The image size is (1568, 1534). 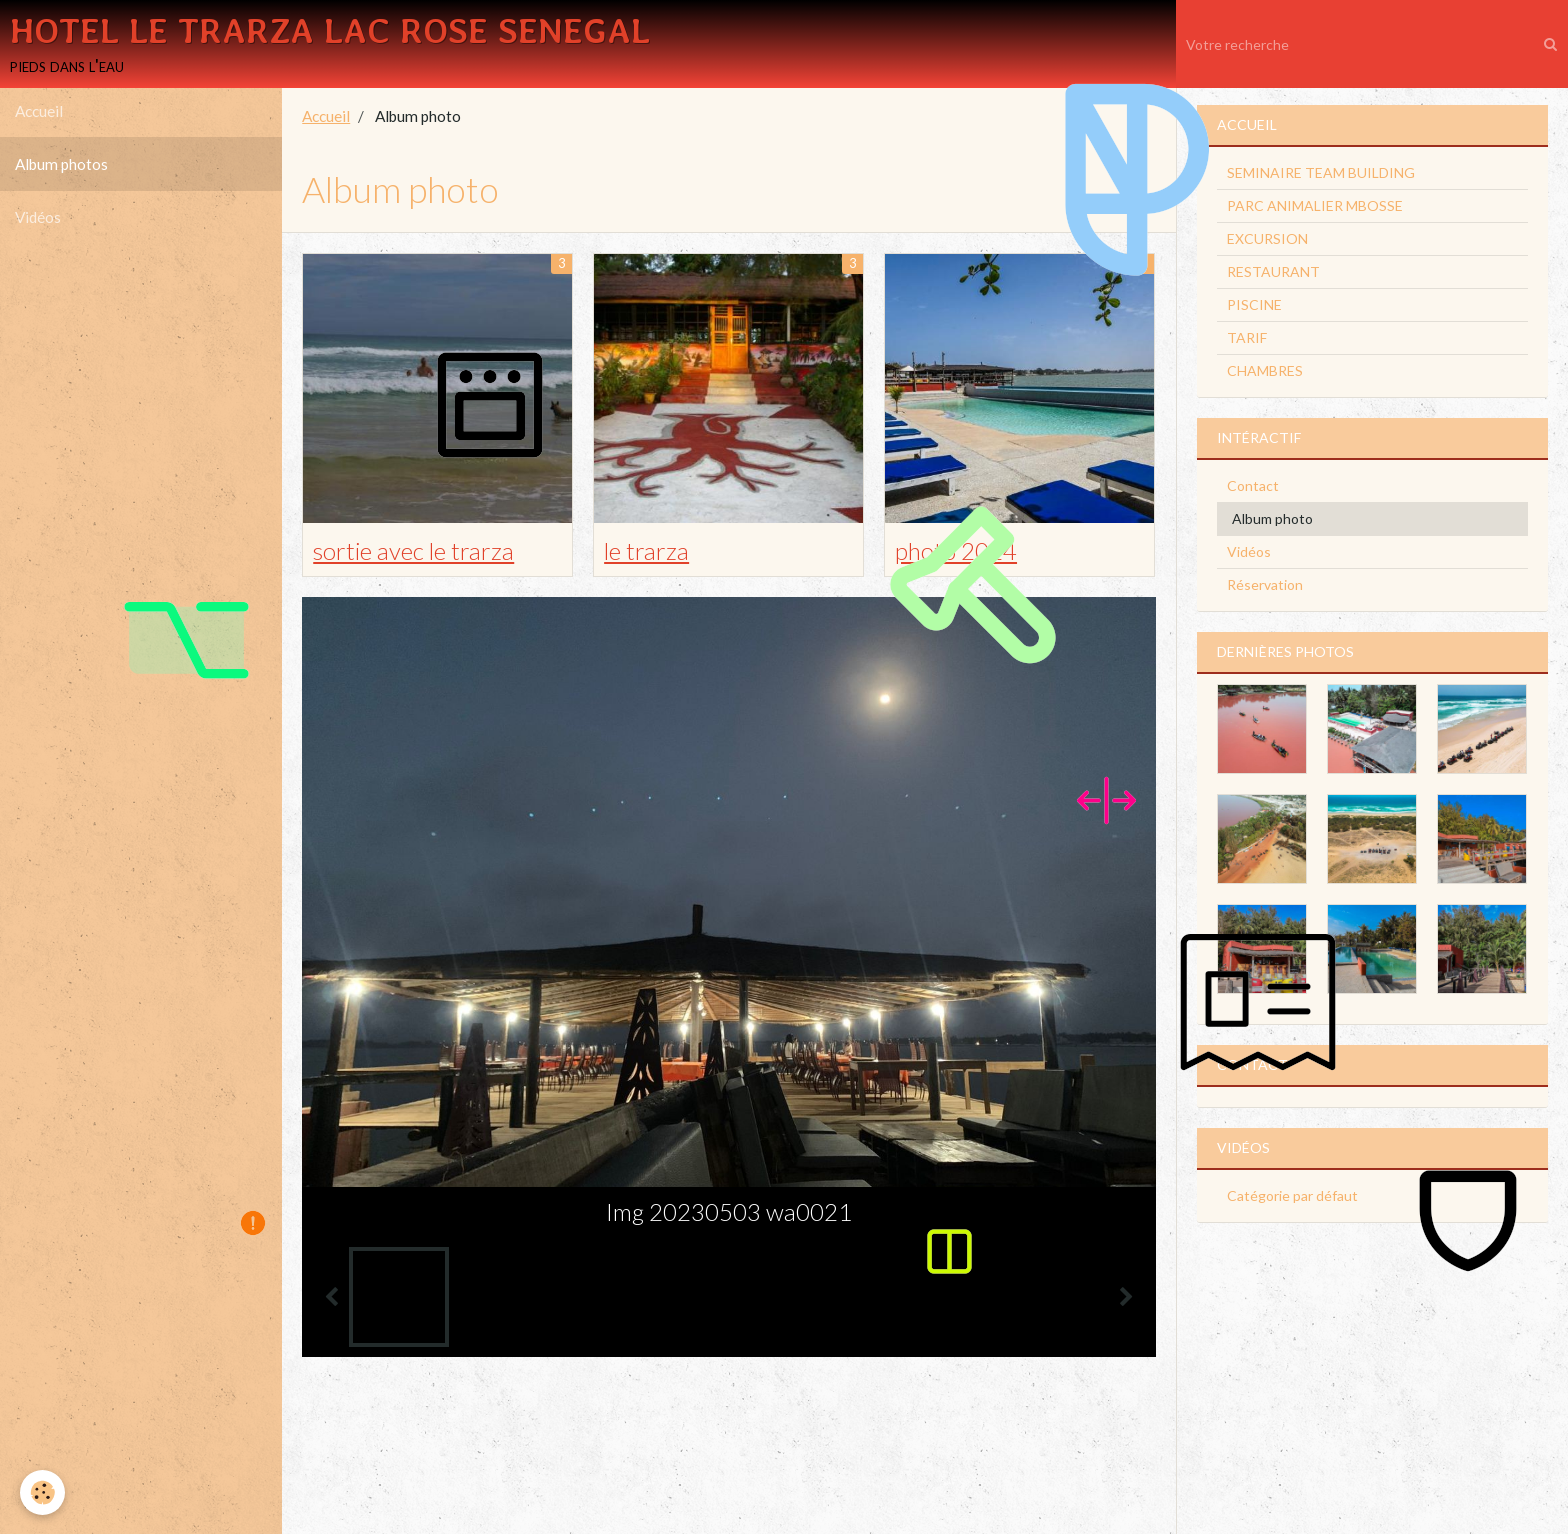 I want to click on phosphor icons brand logo, so click(x=1123, y=169).